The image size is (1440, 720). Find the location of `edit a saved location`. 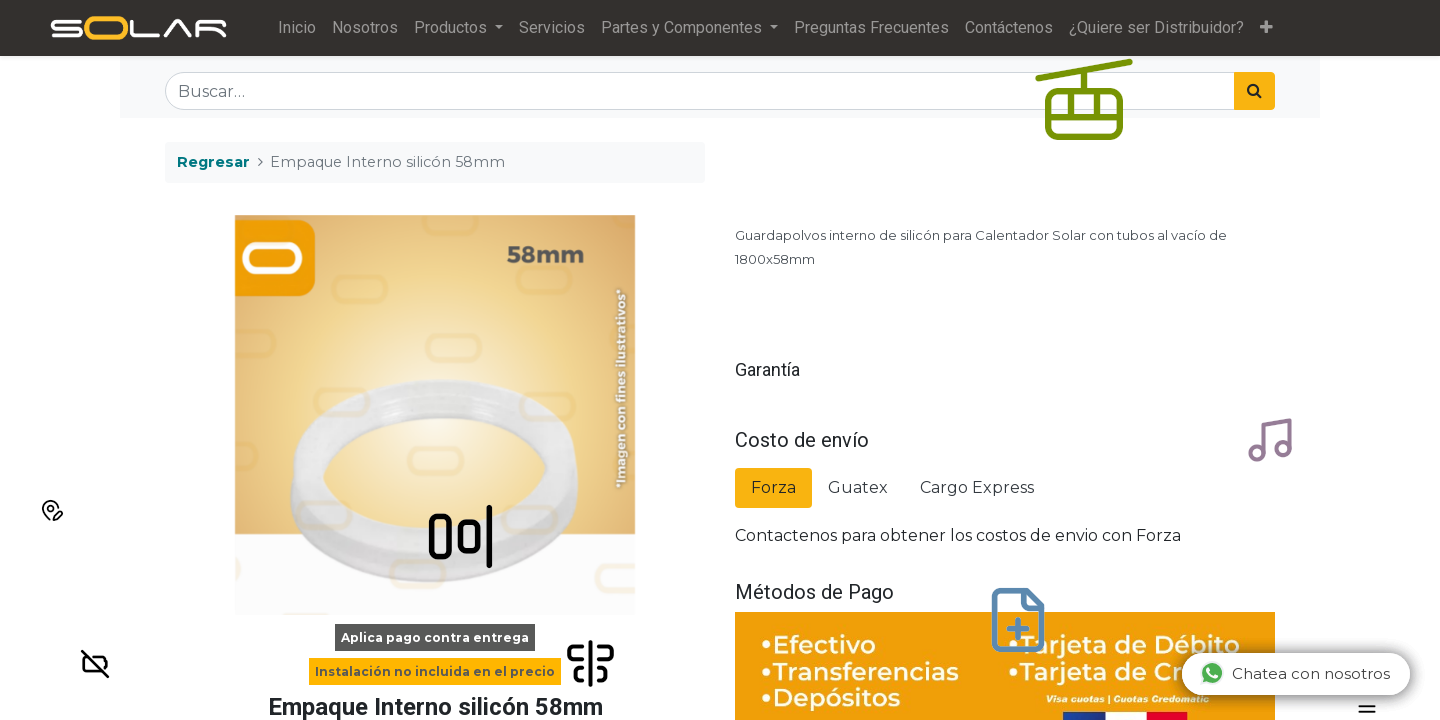

edit a saved location is located at coordinates (52, 510).